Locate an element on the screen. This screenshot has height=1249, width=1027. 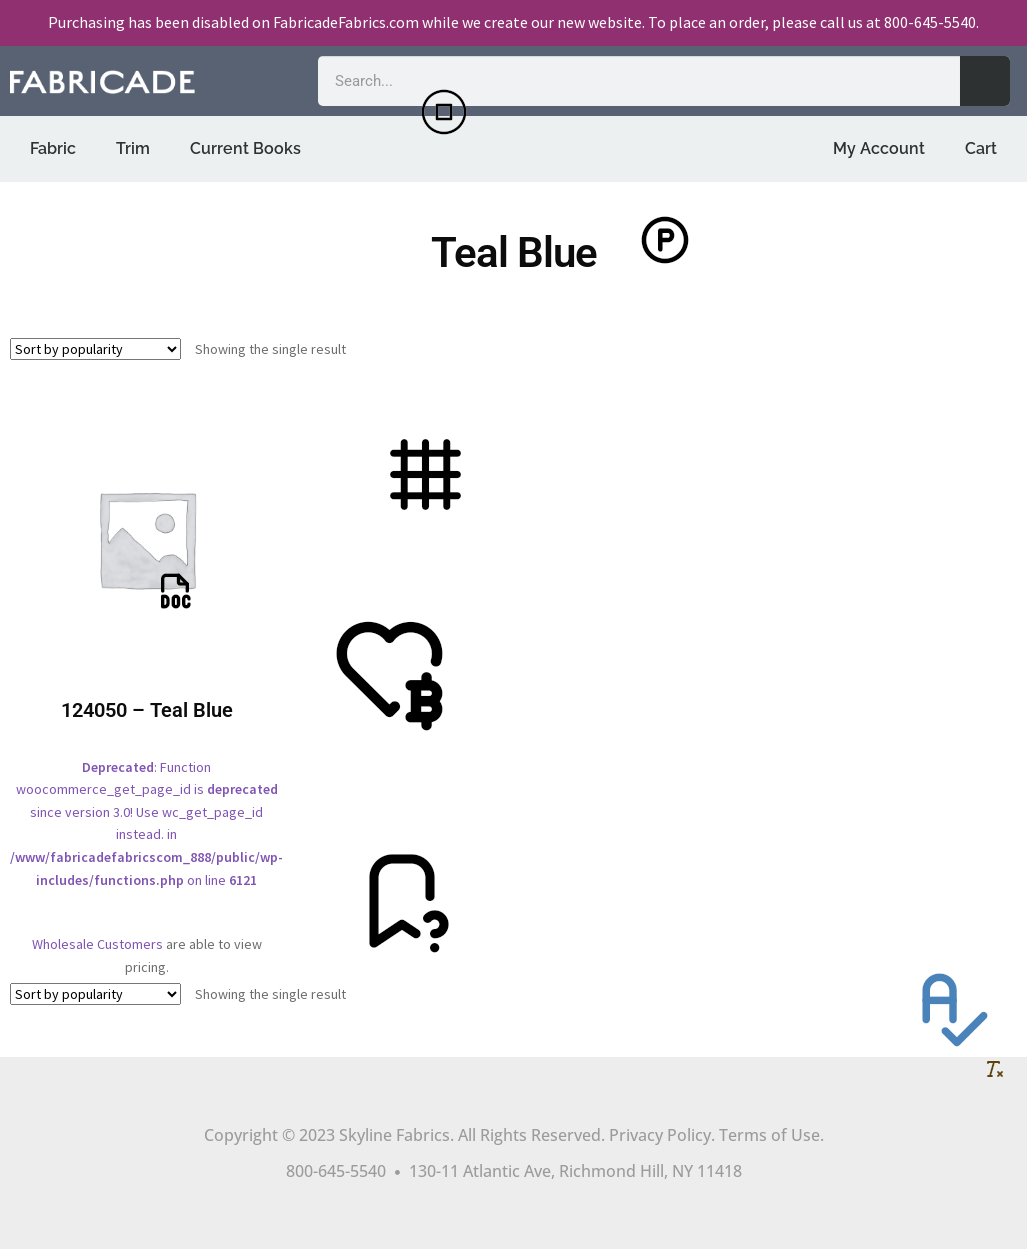
favorite or save a bitcoin transaction is located at coordinates (389, 669).